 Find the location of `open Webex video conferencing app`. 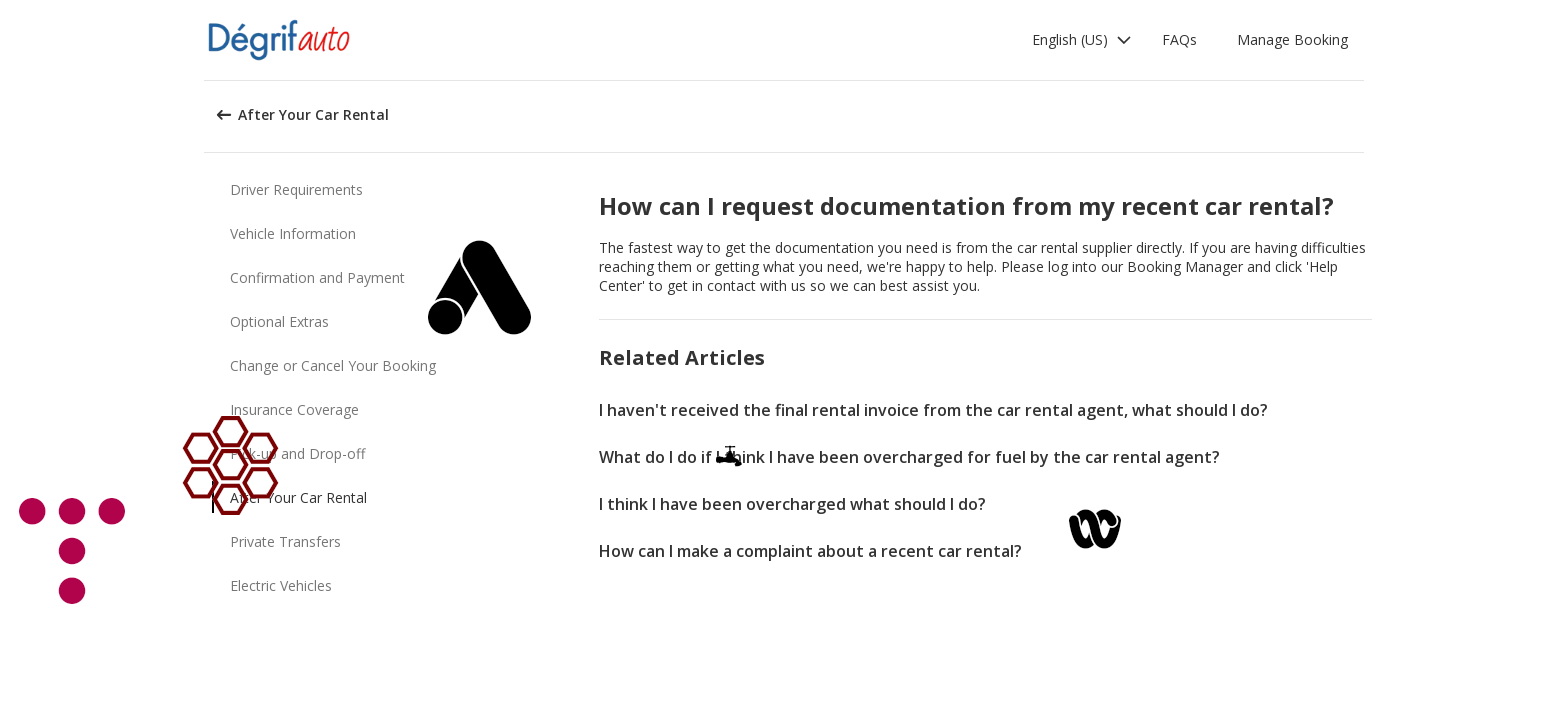

open Webex video conferencing app is located at coordinates (1095, 529).